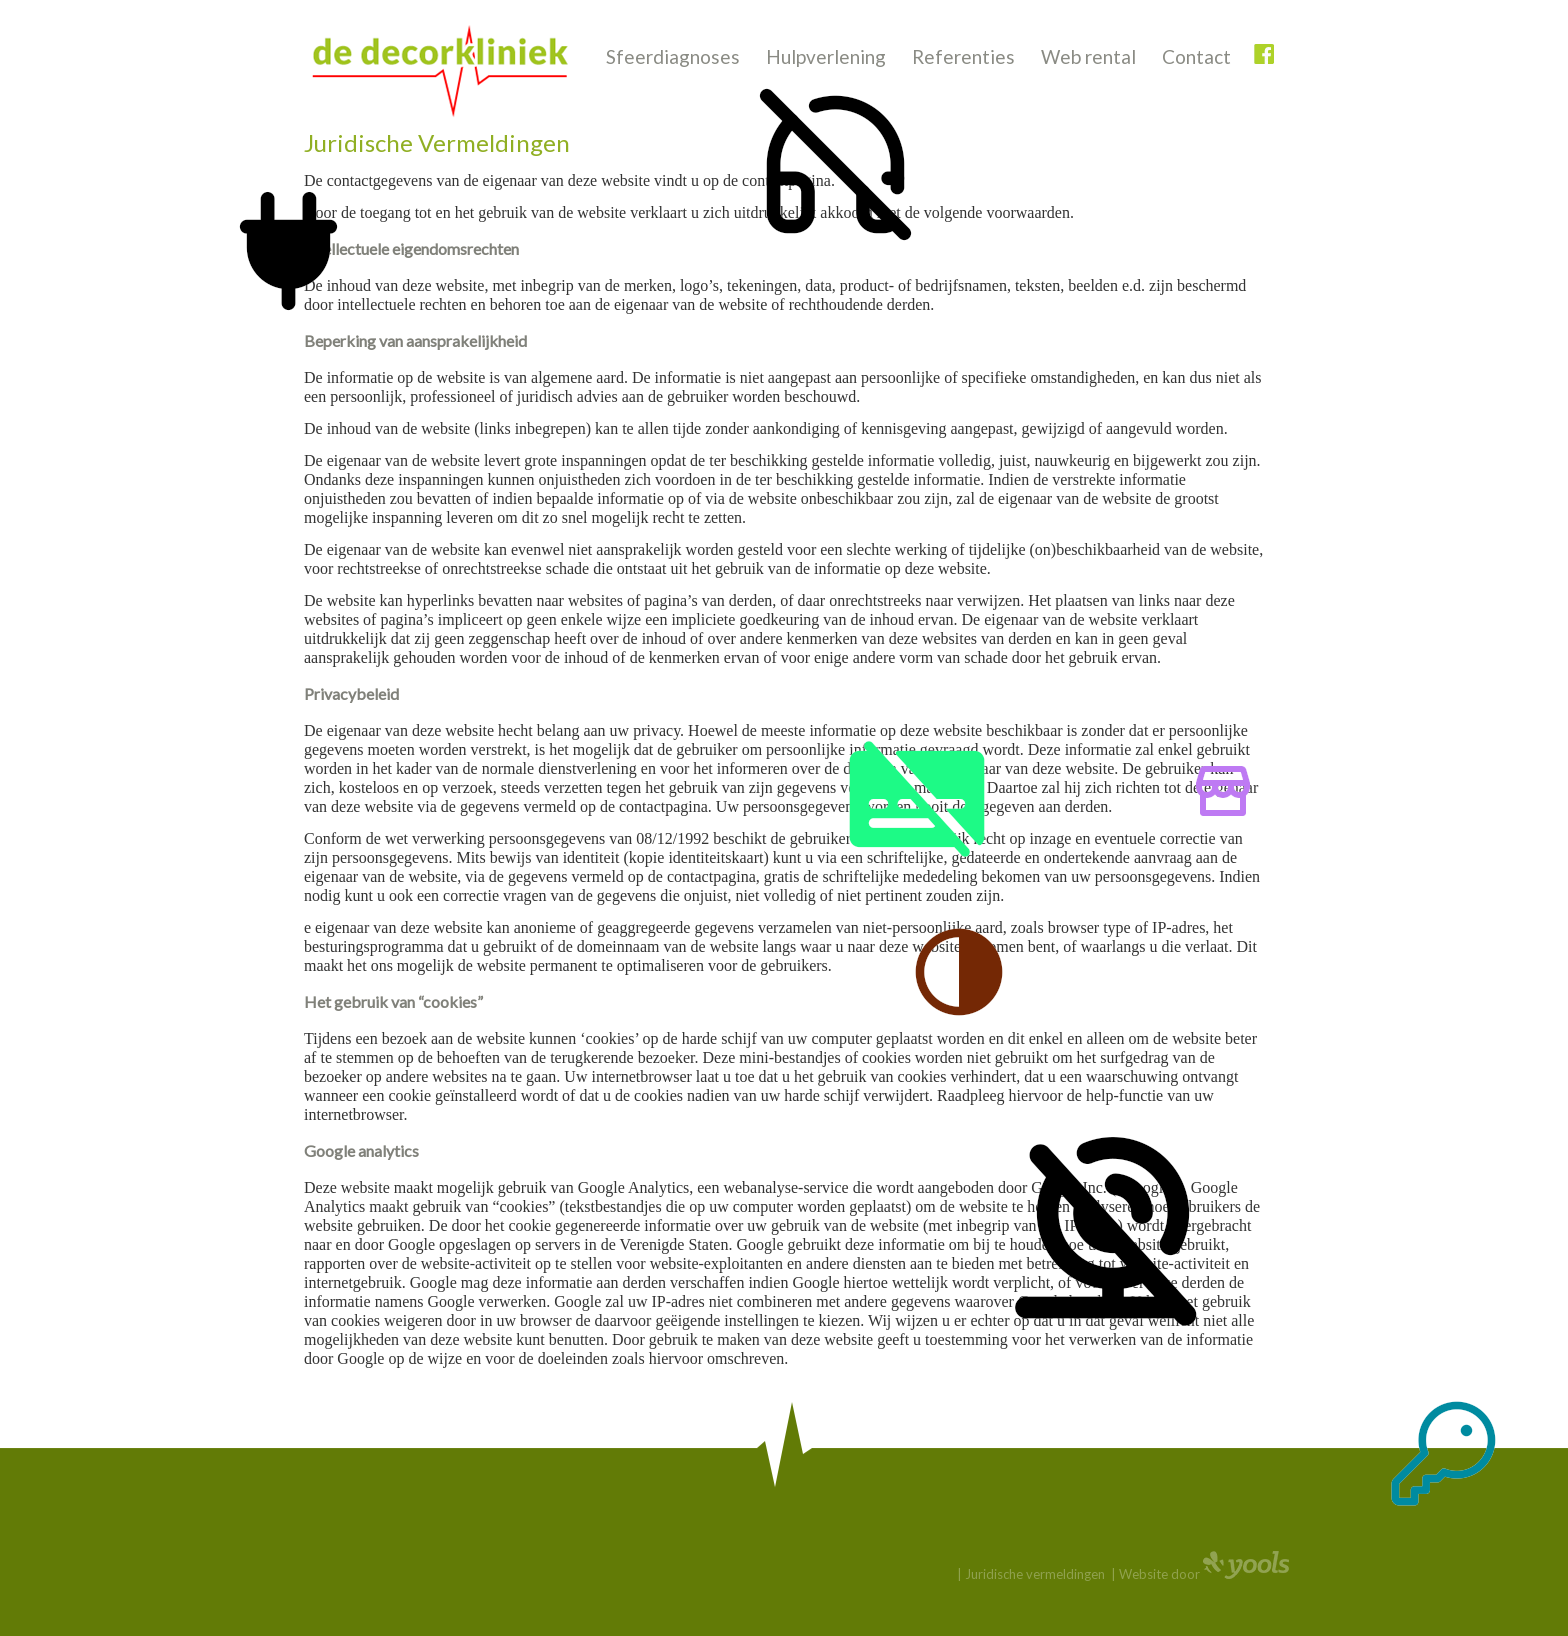 The image size is (1568, 1636). Describe the element at coordinates (917, 799) in the screenshot. I see `disable subtitles or closed captions` at that location.